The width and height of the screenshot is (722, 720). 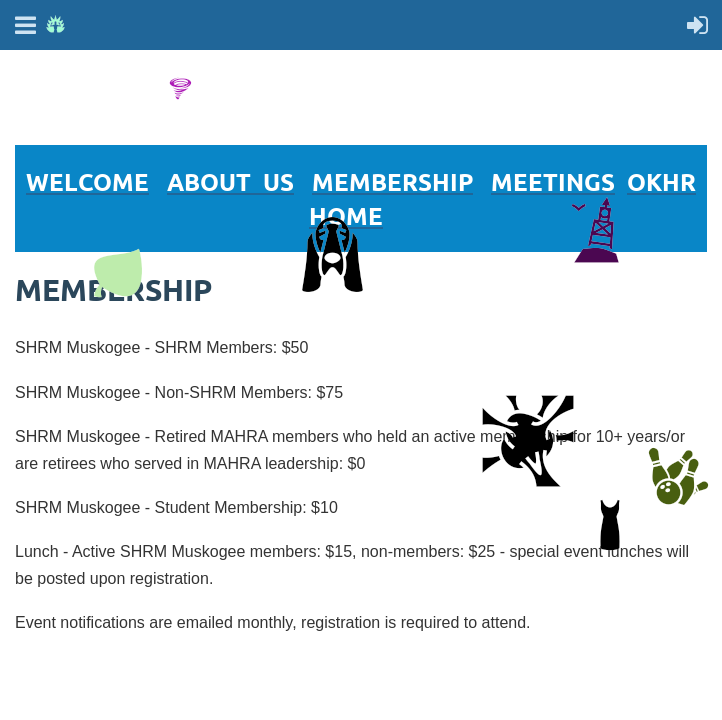 What do you see at coordinates (596, 229) in the screenshot?
I see `indicates a maritime or nautical feature` at bounding box center [596, 229].